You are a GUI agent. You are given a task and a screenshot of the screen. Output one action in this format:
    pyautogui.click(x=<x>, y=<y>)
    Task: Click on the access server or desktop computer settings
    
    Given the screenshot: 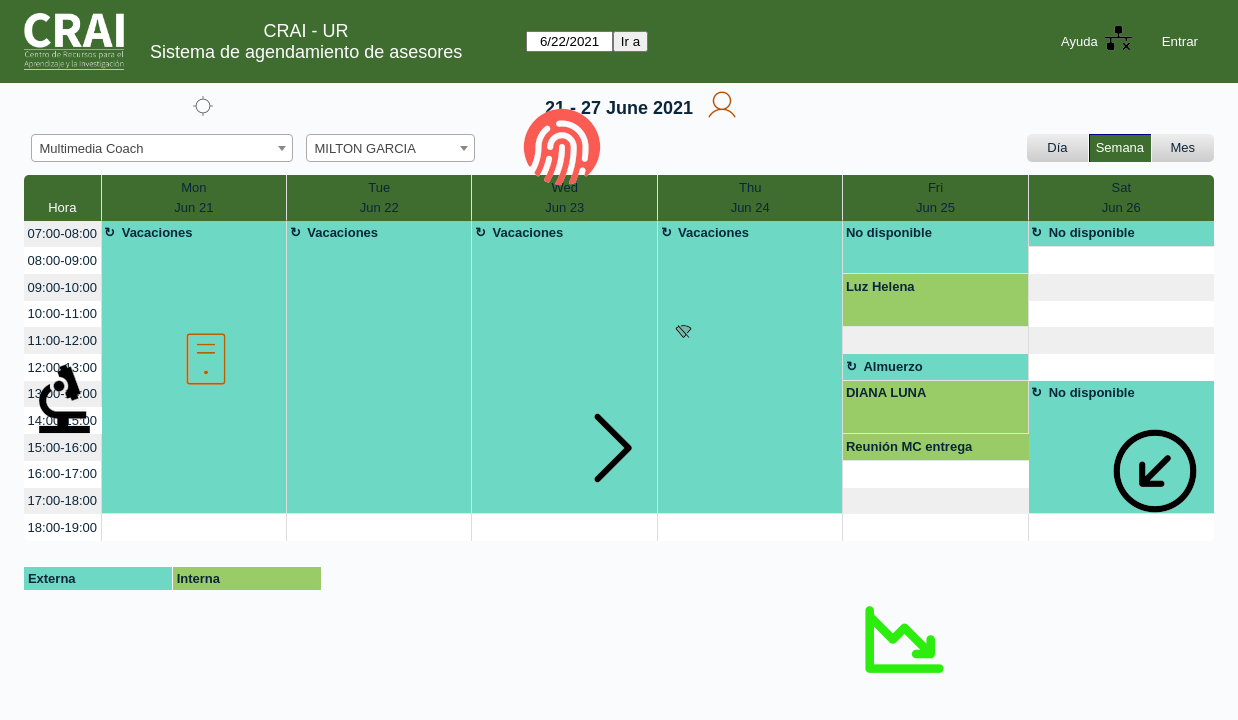 What is the action you would take?
    pyautogui.click(x=206, y=359)
    